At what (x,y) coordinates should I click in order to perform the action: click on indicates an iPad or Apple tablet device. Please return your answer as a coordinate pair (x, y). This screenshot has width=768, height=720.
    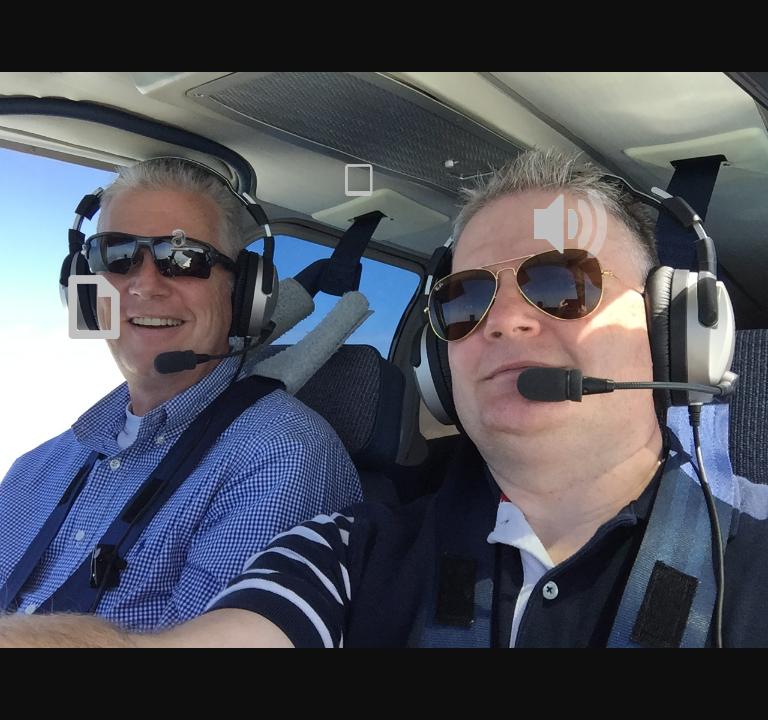
    Looking at the image, I should click on (361, 180).